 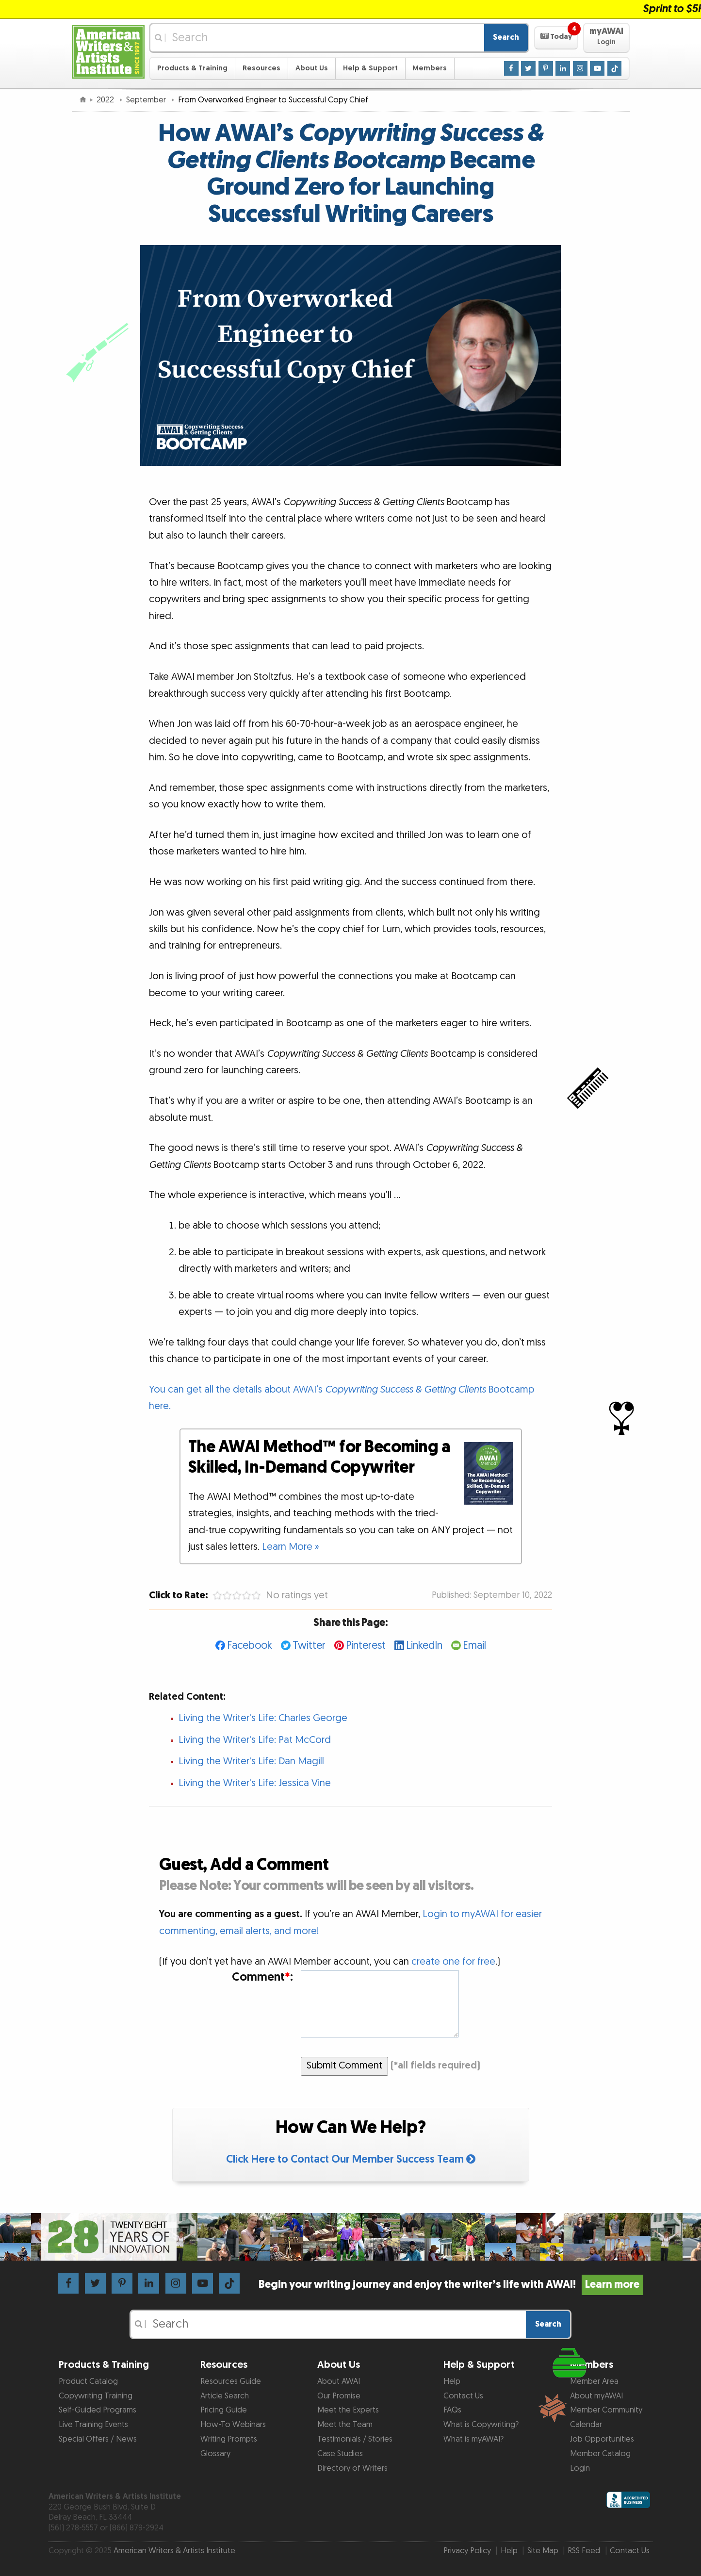 What do you see at coordinates (587, 1088) in the screenshot?
I see `open virtual piano or keyboard instrument` at bounding box center [587, 1088].